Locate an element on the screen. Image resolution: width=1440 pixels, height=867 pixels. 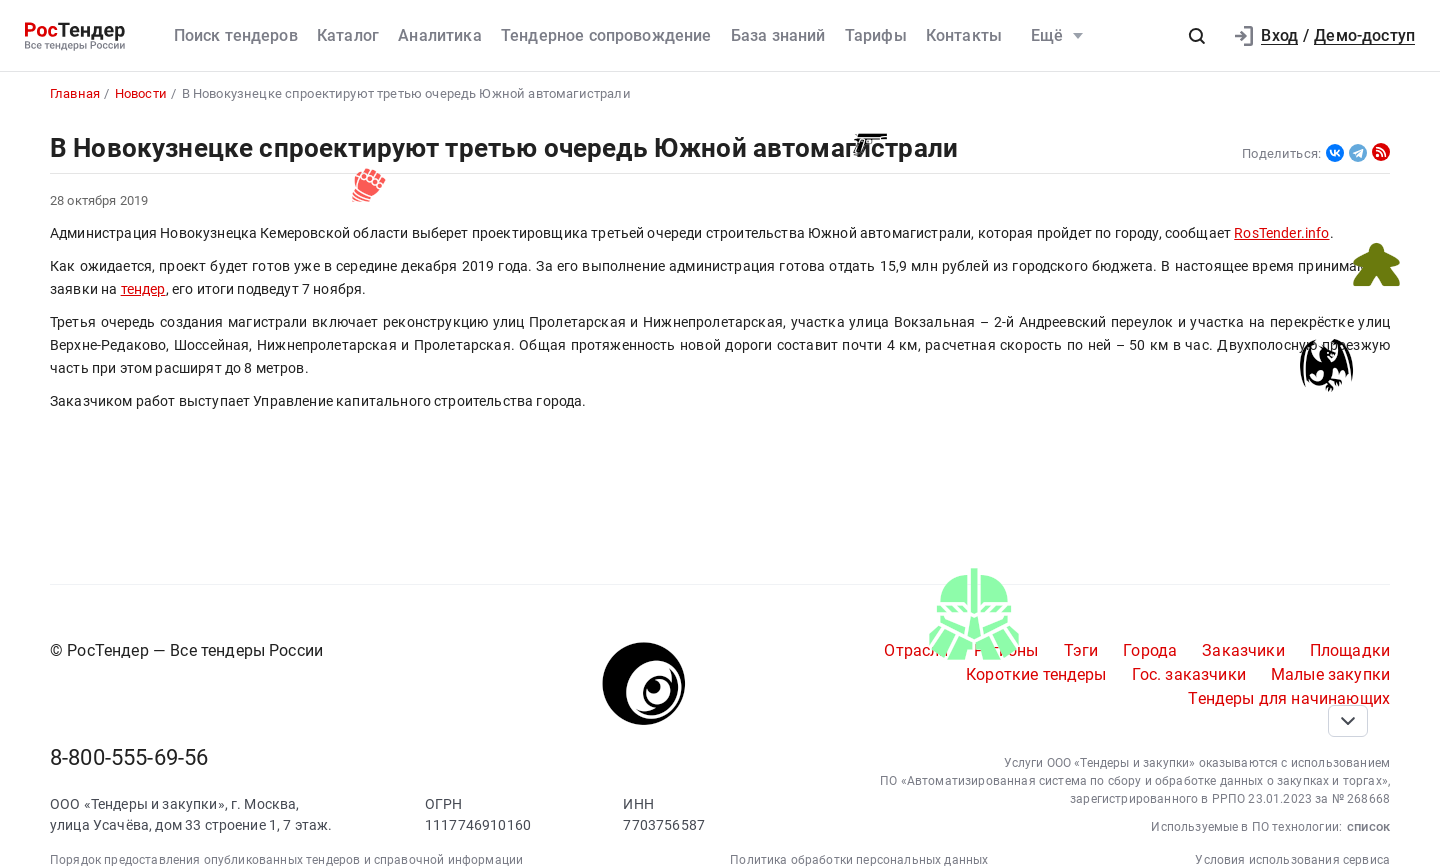
select dwarf character class is located at coordinates (974, 614).